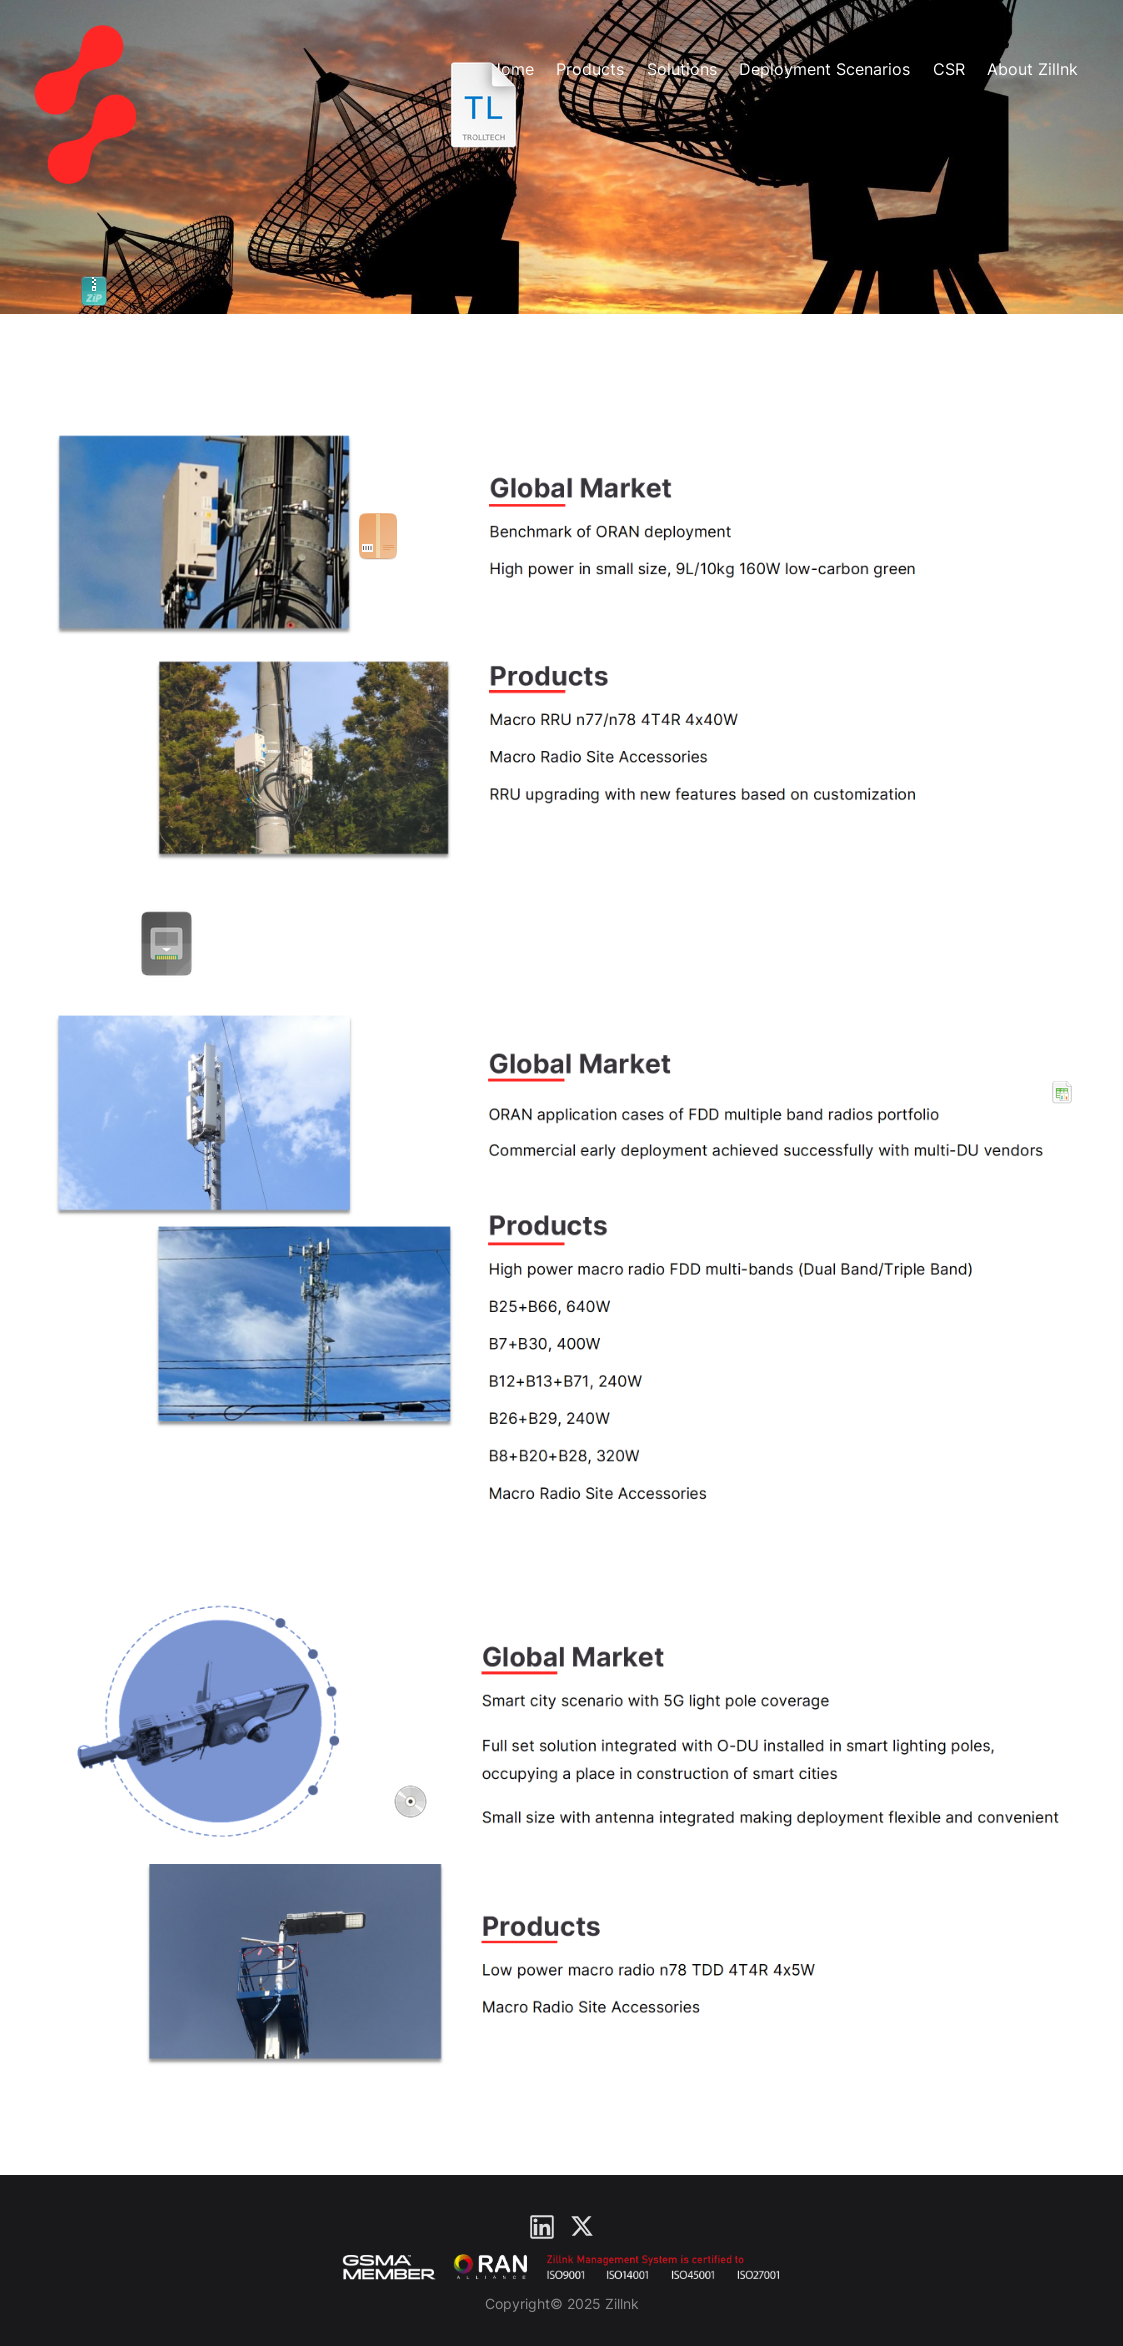 This screenshot has height=2346, width=1123. I want to click on a Qt Linguist translation file, so click(483, 106).